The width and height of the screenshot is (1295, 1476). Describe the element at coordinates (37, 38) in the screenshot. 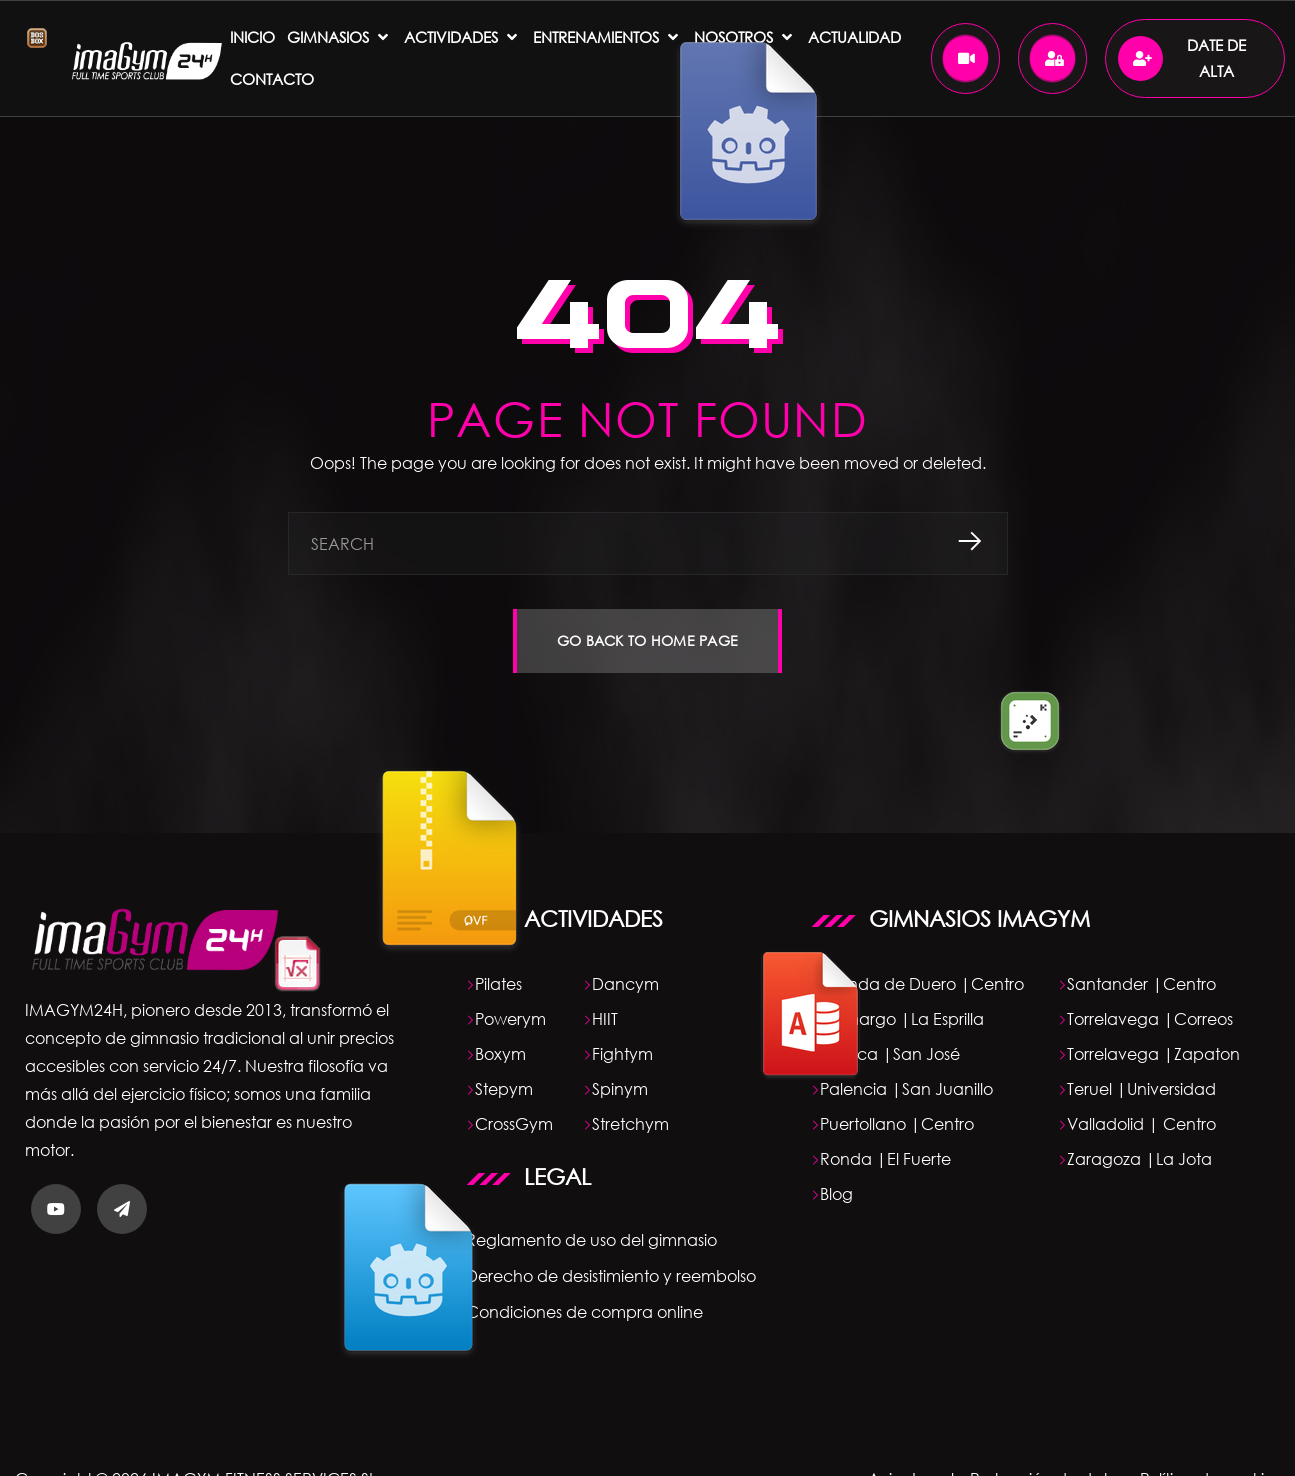

I see `launch DOSBox emulator` at that location.